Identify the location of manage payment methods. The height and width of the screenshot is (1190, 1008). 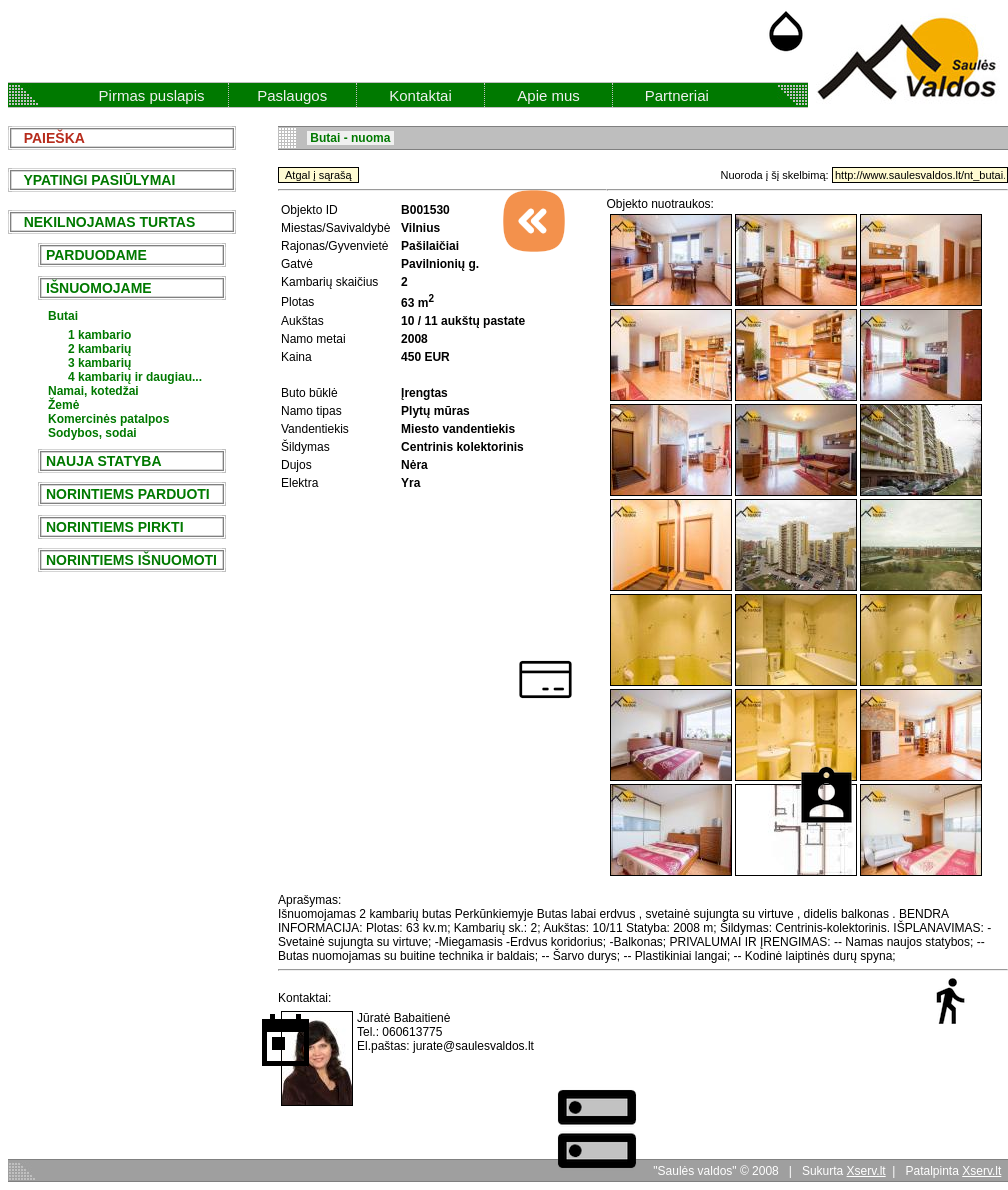
(545, 679).